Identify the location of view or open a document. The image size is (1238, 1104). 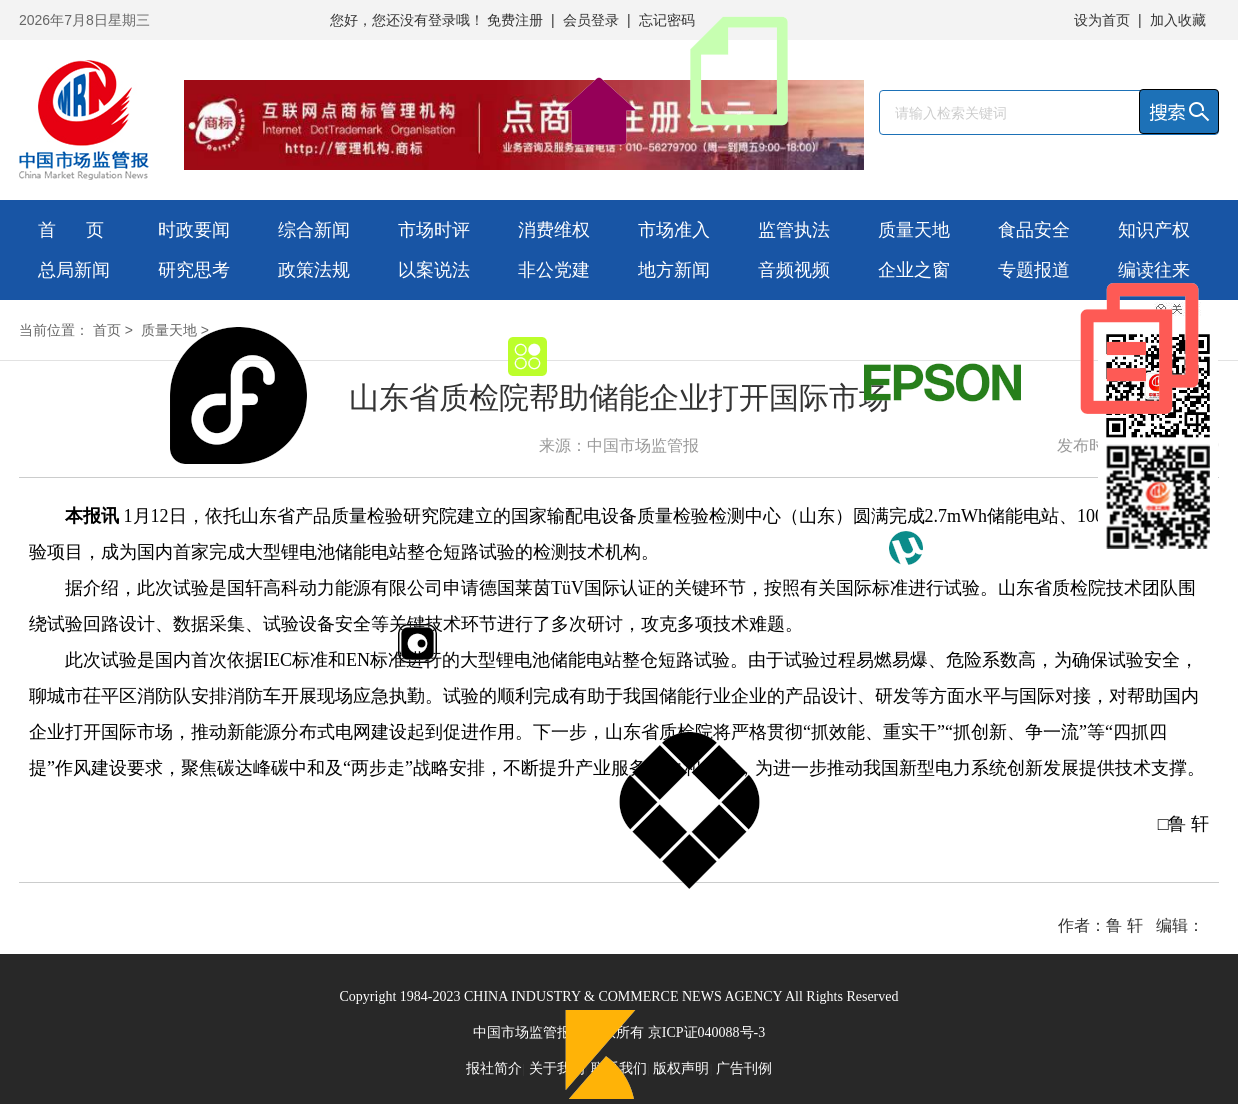
(739, 71).